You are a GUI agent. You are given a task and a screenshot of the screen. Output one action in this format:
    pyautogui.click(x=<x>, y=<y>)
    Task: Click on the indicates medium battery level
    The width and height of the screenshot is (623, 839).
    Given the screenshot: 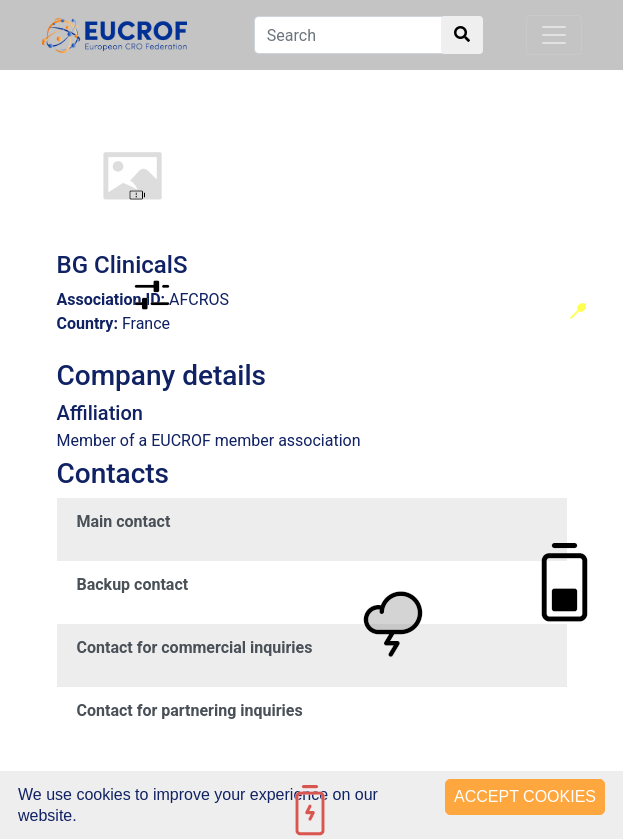 What is the action you would take?
    pyautogui.click(x=564, y=583)
    